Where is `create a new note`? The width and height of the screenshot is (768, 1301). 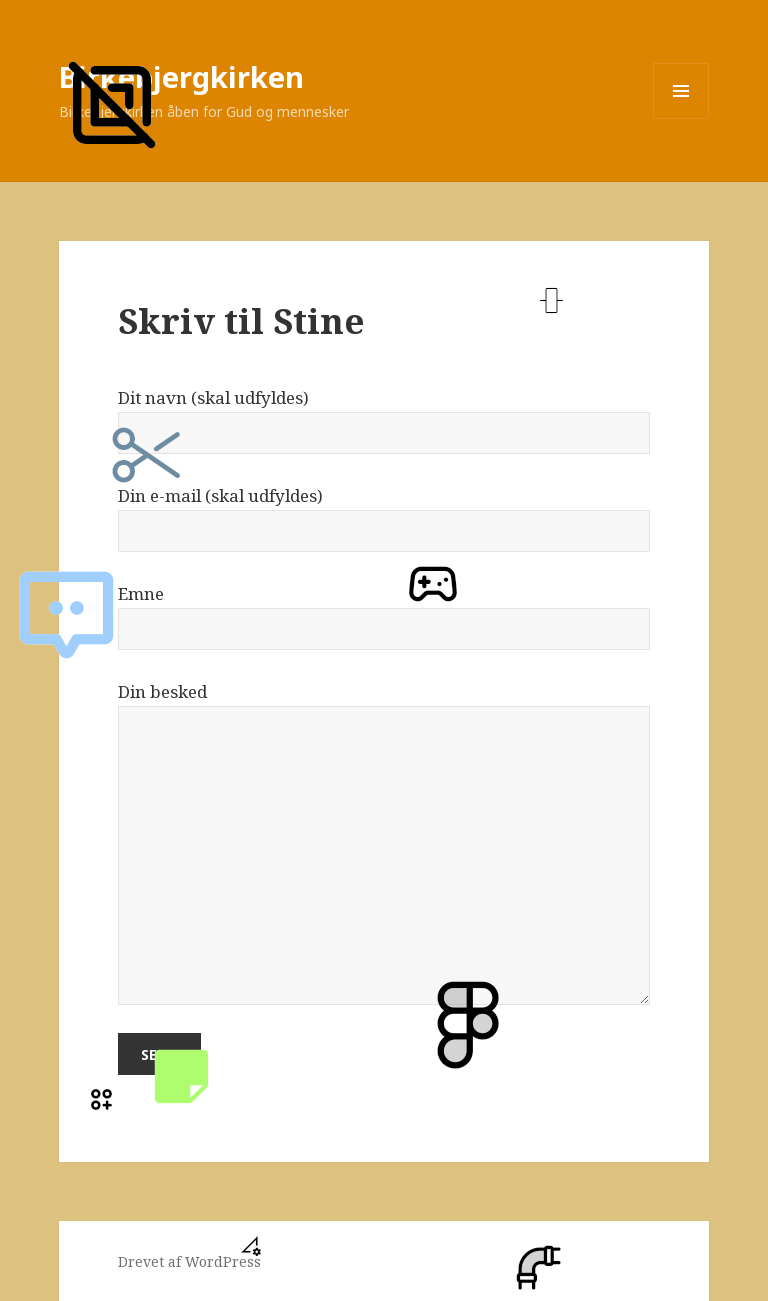 create a new note is located at coordinates (181, 1076).